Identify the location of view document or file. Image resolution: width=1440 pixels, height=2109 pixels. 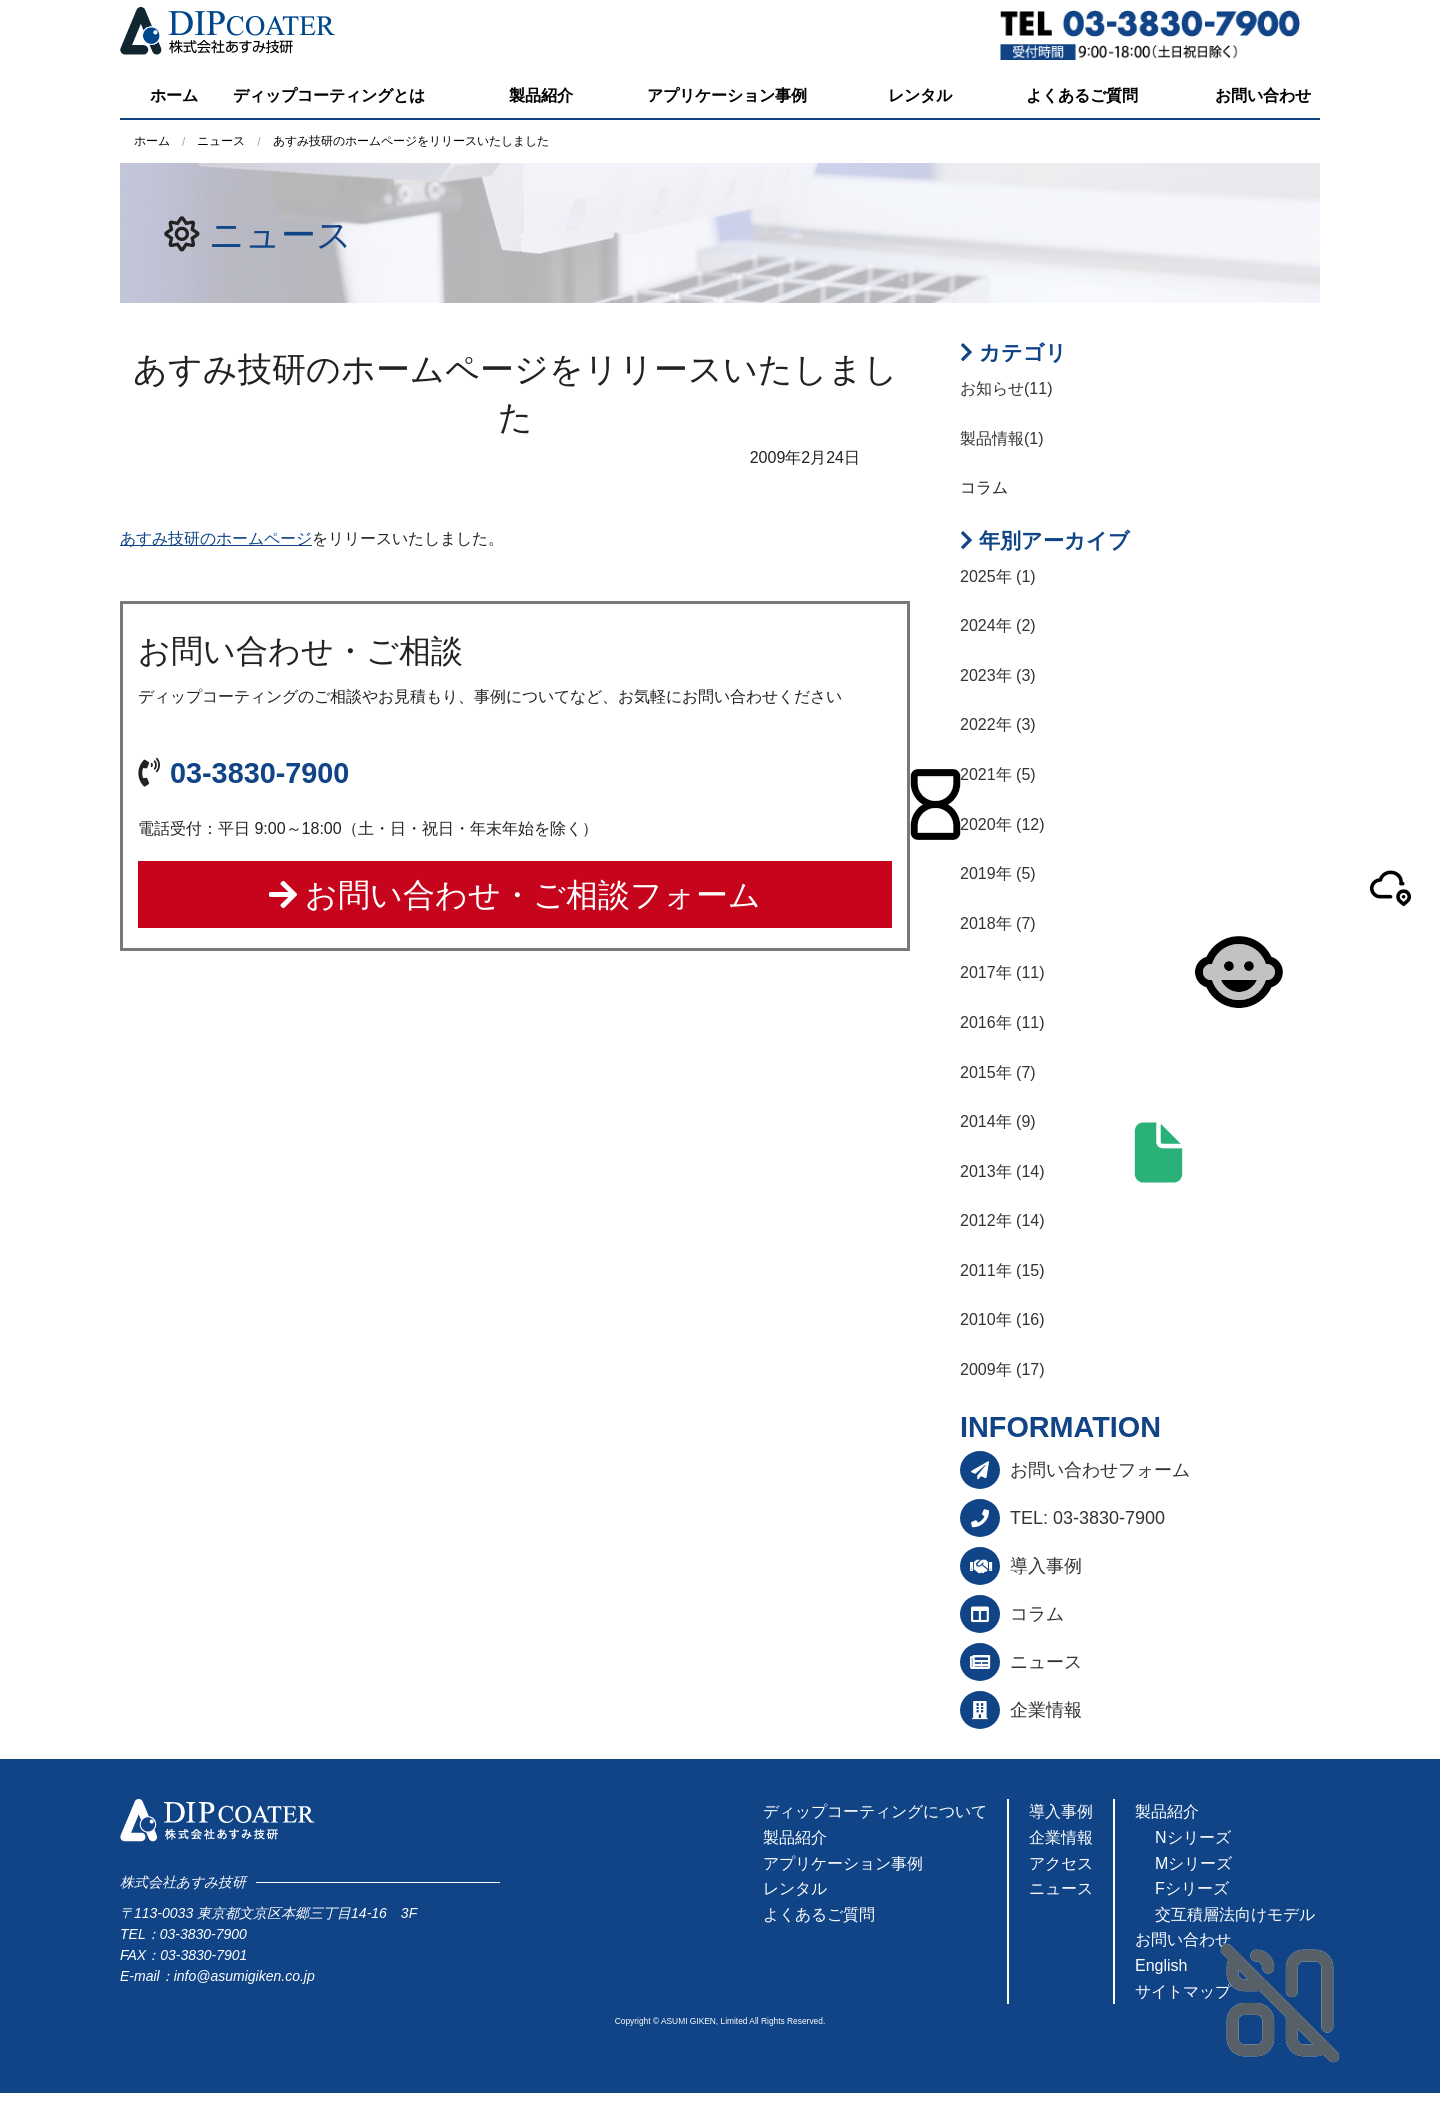
(1158, 1152).